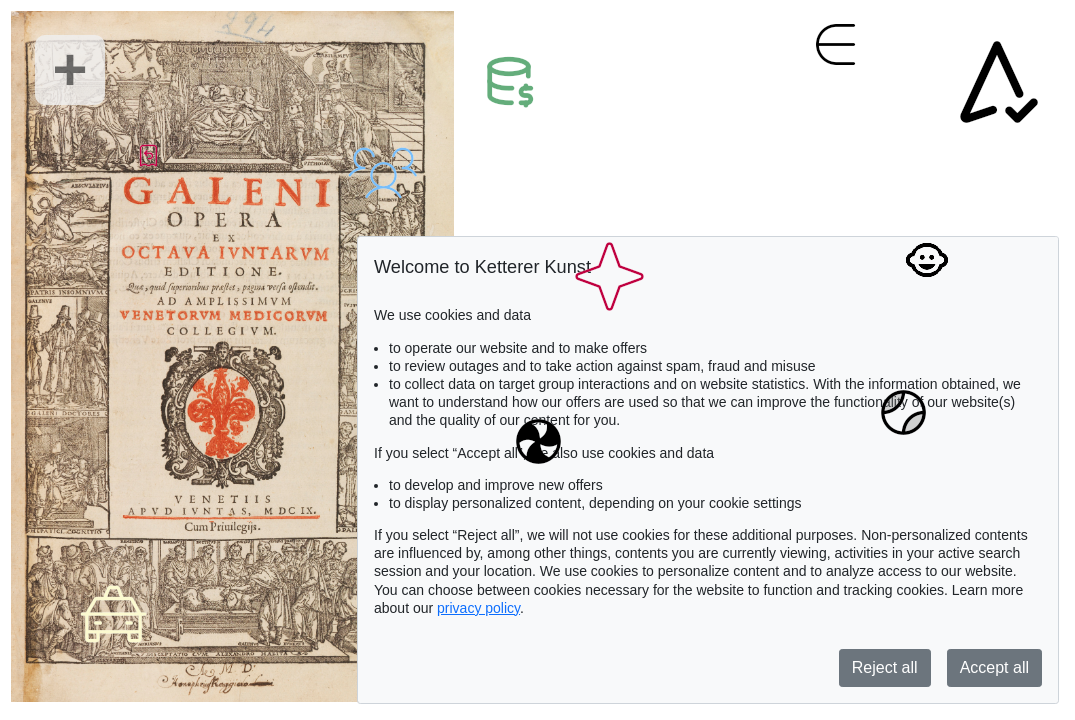 This screenshot has width=1075, height=720. Describe the element at coordinates (903, 412) in the screenshot. I see `access tennis or sports-related content` at that location.